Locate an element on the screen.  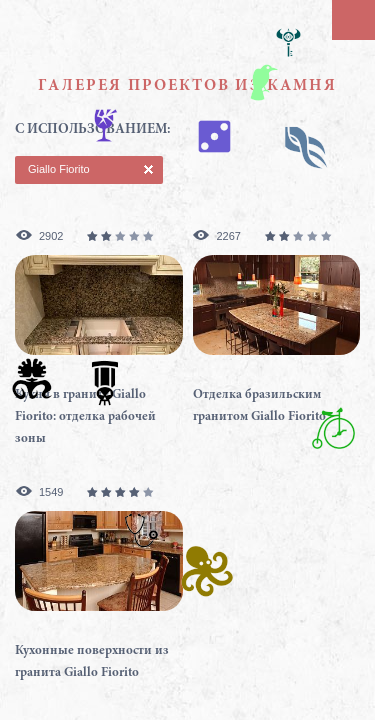
activate tentacle attack ability is located at coordinates (306, 147).